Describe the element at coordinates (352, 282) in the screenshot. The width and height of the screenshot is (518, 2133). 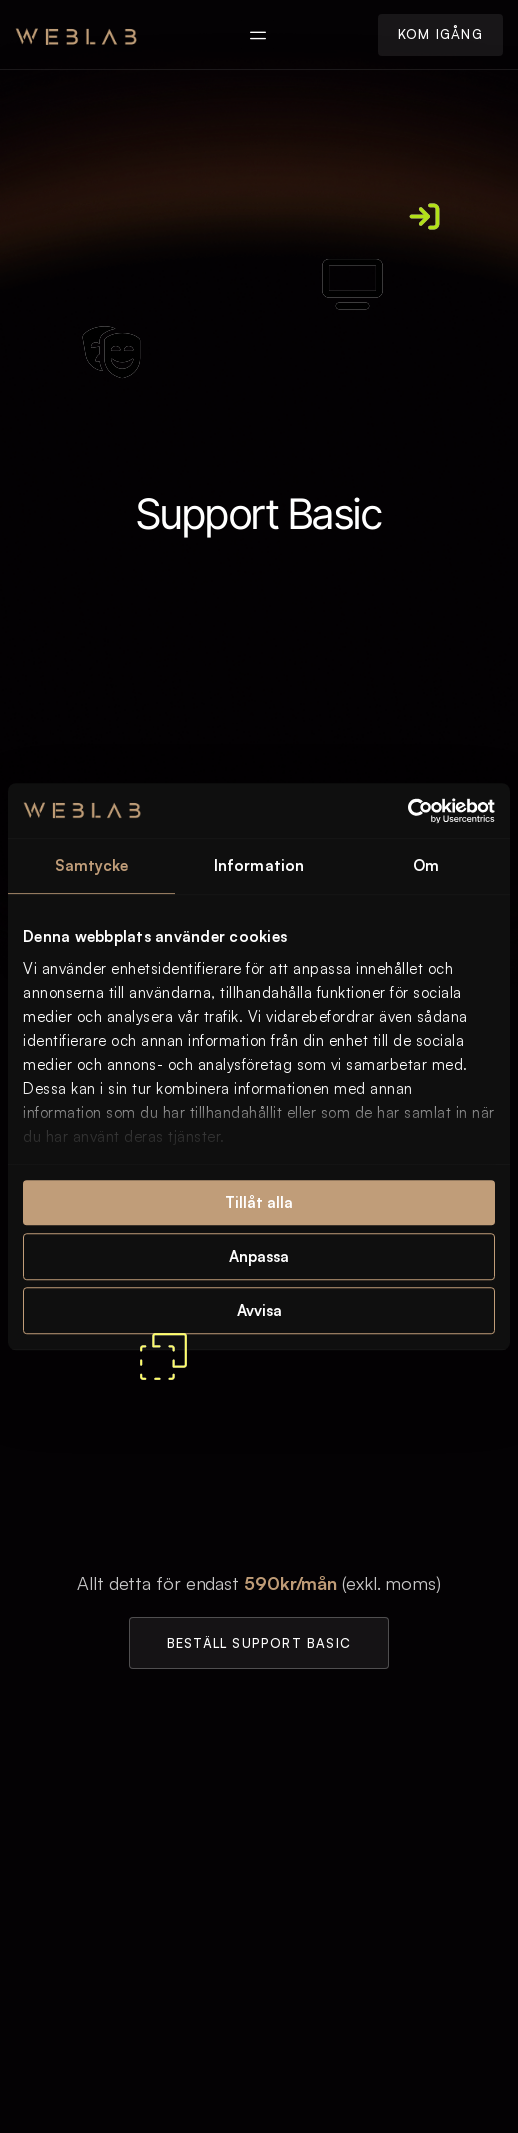
I see `access tv or video streaming` at that location.